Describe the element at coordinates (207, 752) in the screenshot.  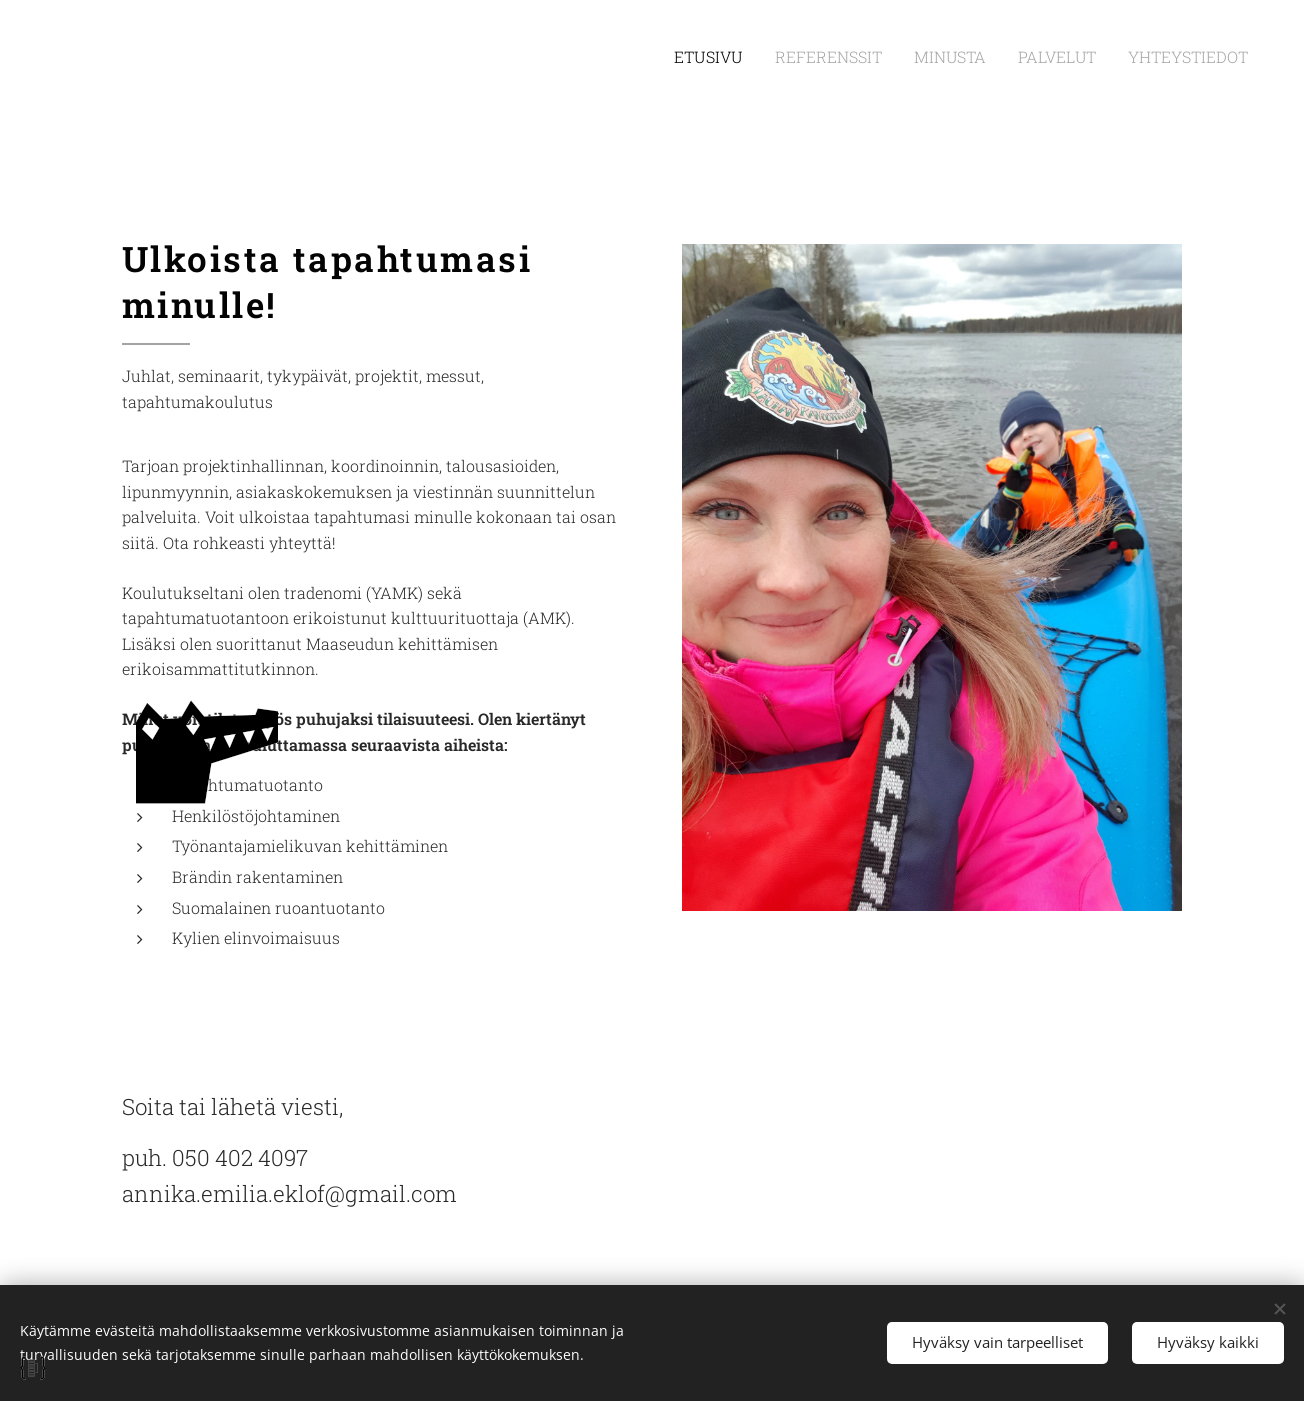
I see `visit comicfury webcomic hosting platform` at that location.